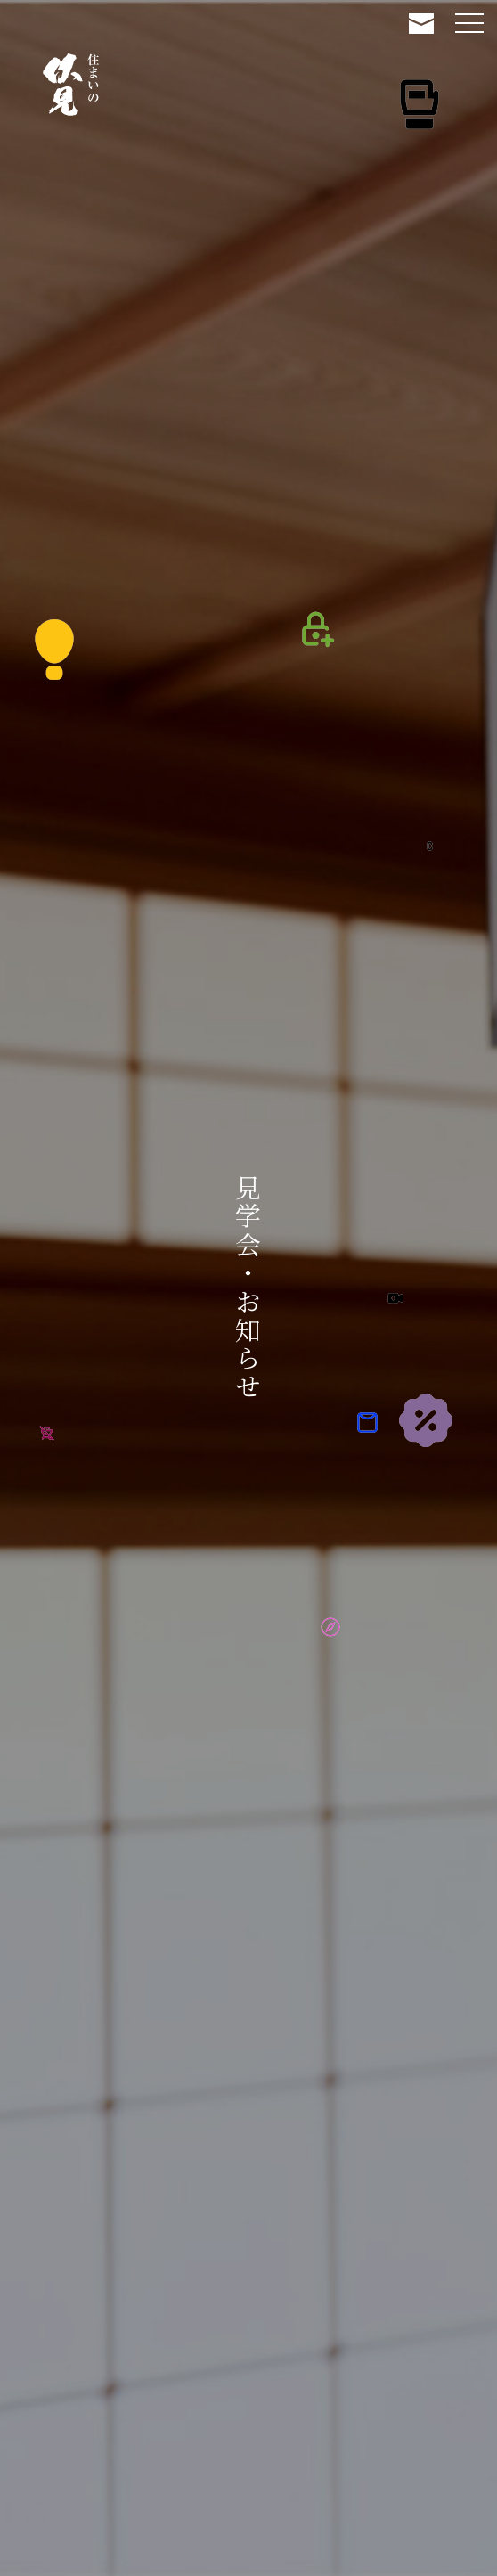  Describe the element at coordinates (330, 1627) in the screenshot. I see `access navigation or direction features` at that location.